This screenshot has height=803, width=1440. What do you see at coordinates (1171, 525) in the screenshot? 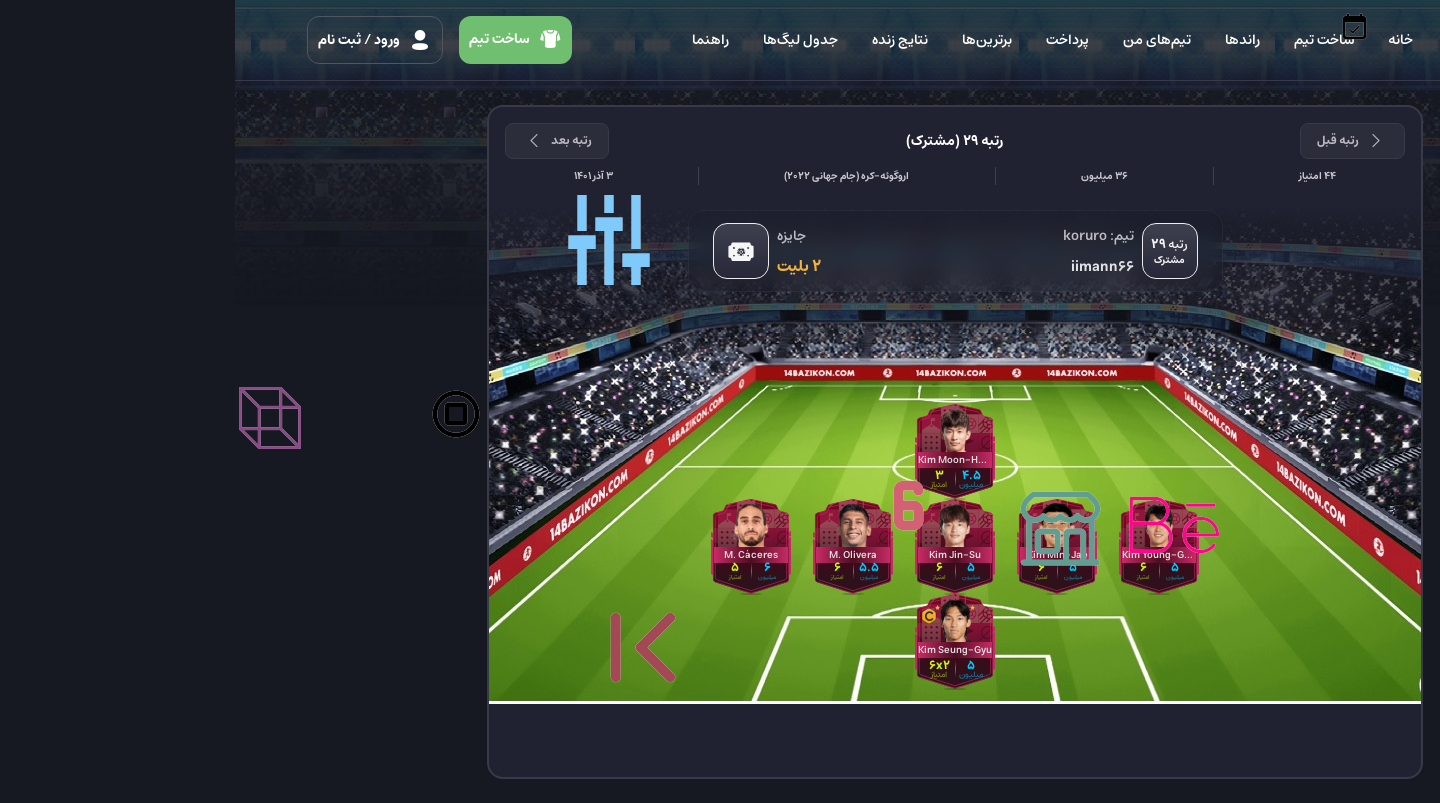
I see `view behance portfolio` at bounding box center [1171, 525].